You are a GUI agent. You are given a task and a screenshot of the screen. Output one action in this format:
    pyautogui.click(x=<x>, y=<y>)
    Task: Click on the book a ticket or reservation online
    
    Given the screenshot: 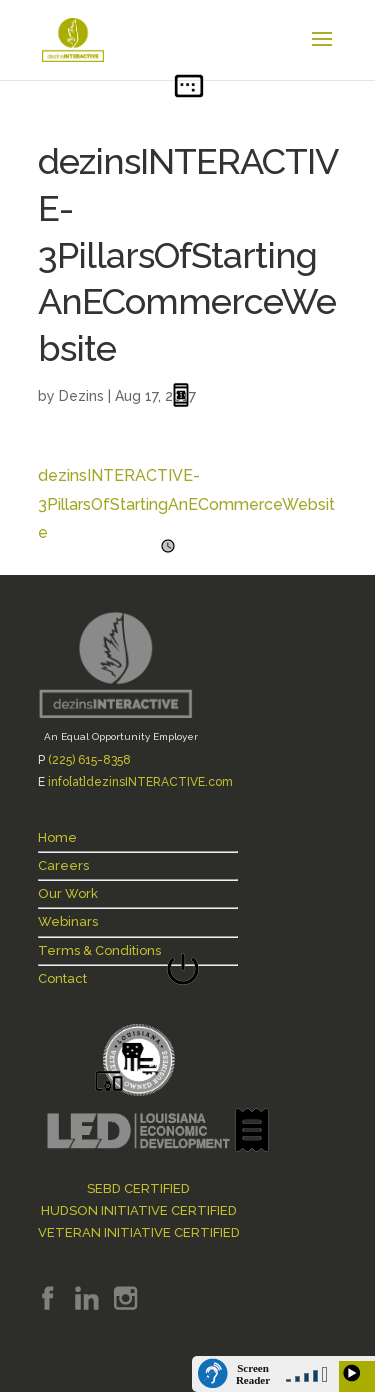 What is the action you would take?
    pyautogui.click(x=181, y=395)
    